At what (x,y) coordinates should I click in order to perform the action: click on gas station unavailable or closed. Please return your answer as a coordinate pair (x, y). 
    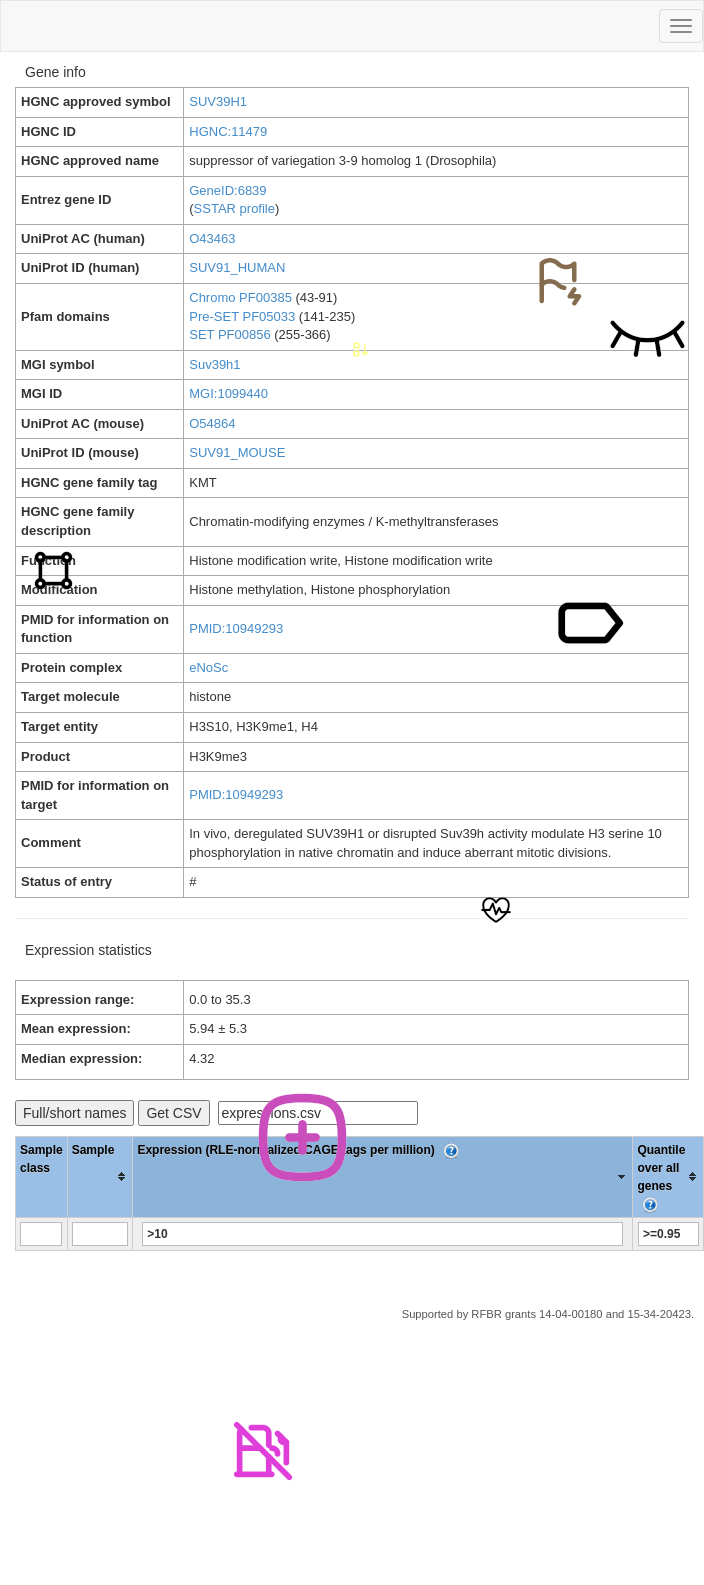
    Looking at the image, I should click on (263, 1451).